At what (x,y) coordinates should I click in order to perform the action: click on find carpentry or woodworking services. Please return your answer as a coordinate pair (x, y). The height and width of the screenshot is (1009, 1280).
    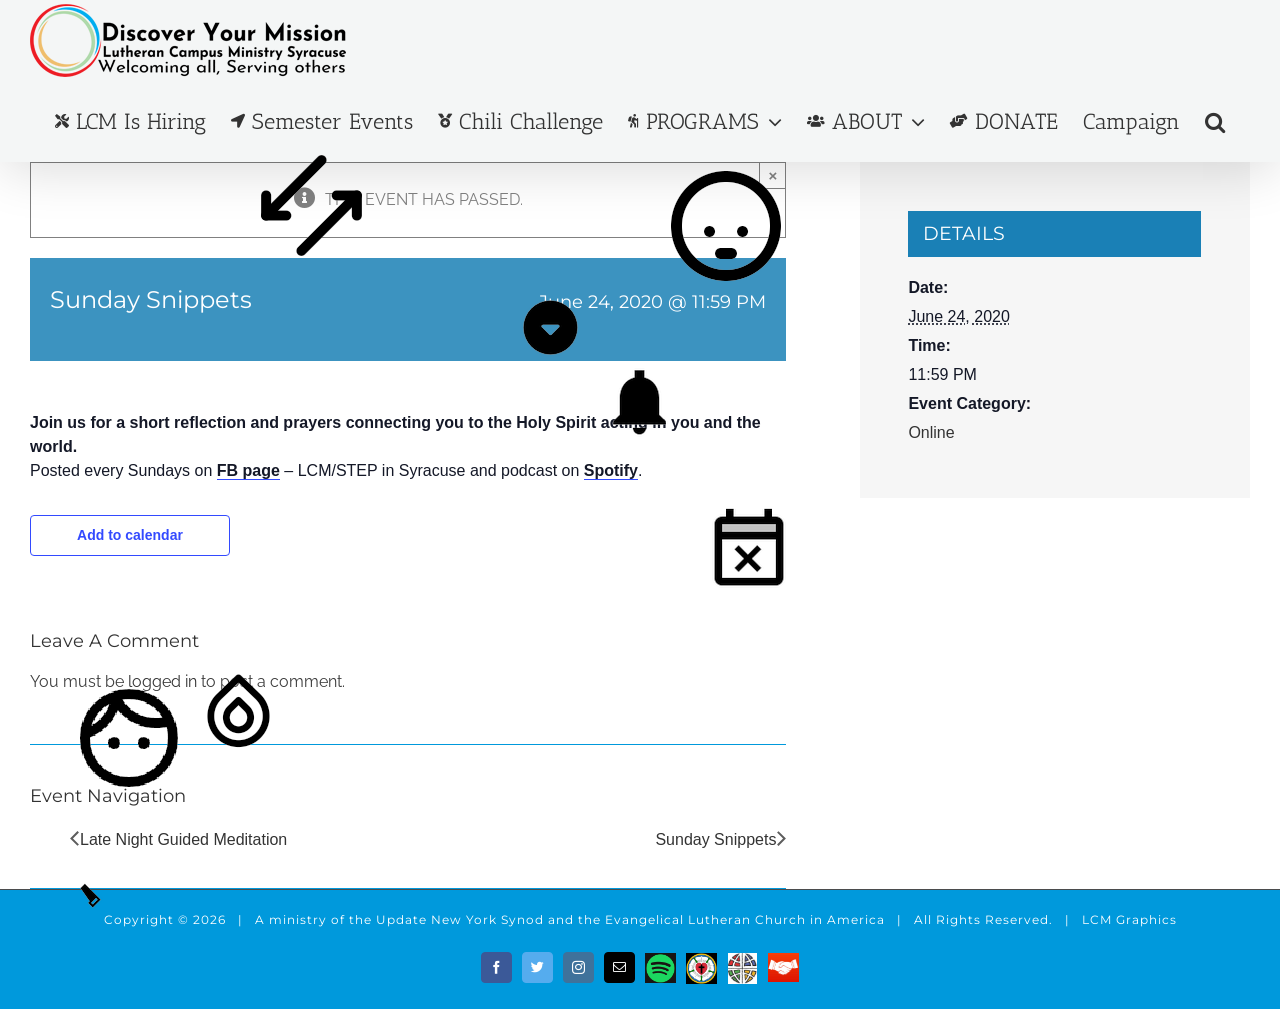
    Looking at the image, I should click on (90, 895).